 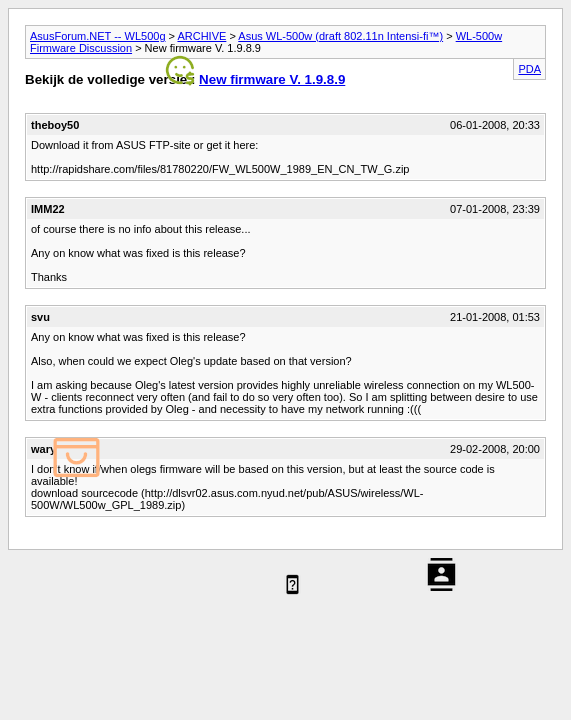 What do you see at coordinates (441, 574) in the screenshot?
I see `access your contacts list` at bounding box center [441, 574].